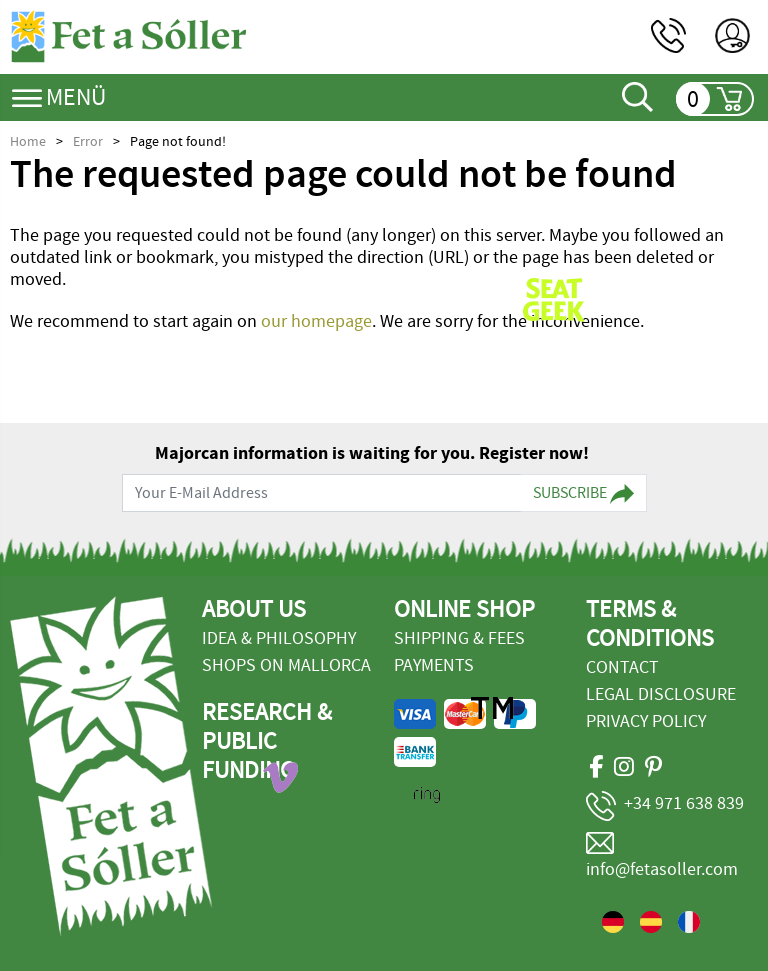 The width and height of the screenshot is (768, 971). I want to click on indicates trademarked content or branding, so click(493, 708).